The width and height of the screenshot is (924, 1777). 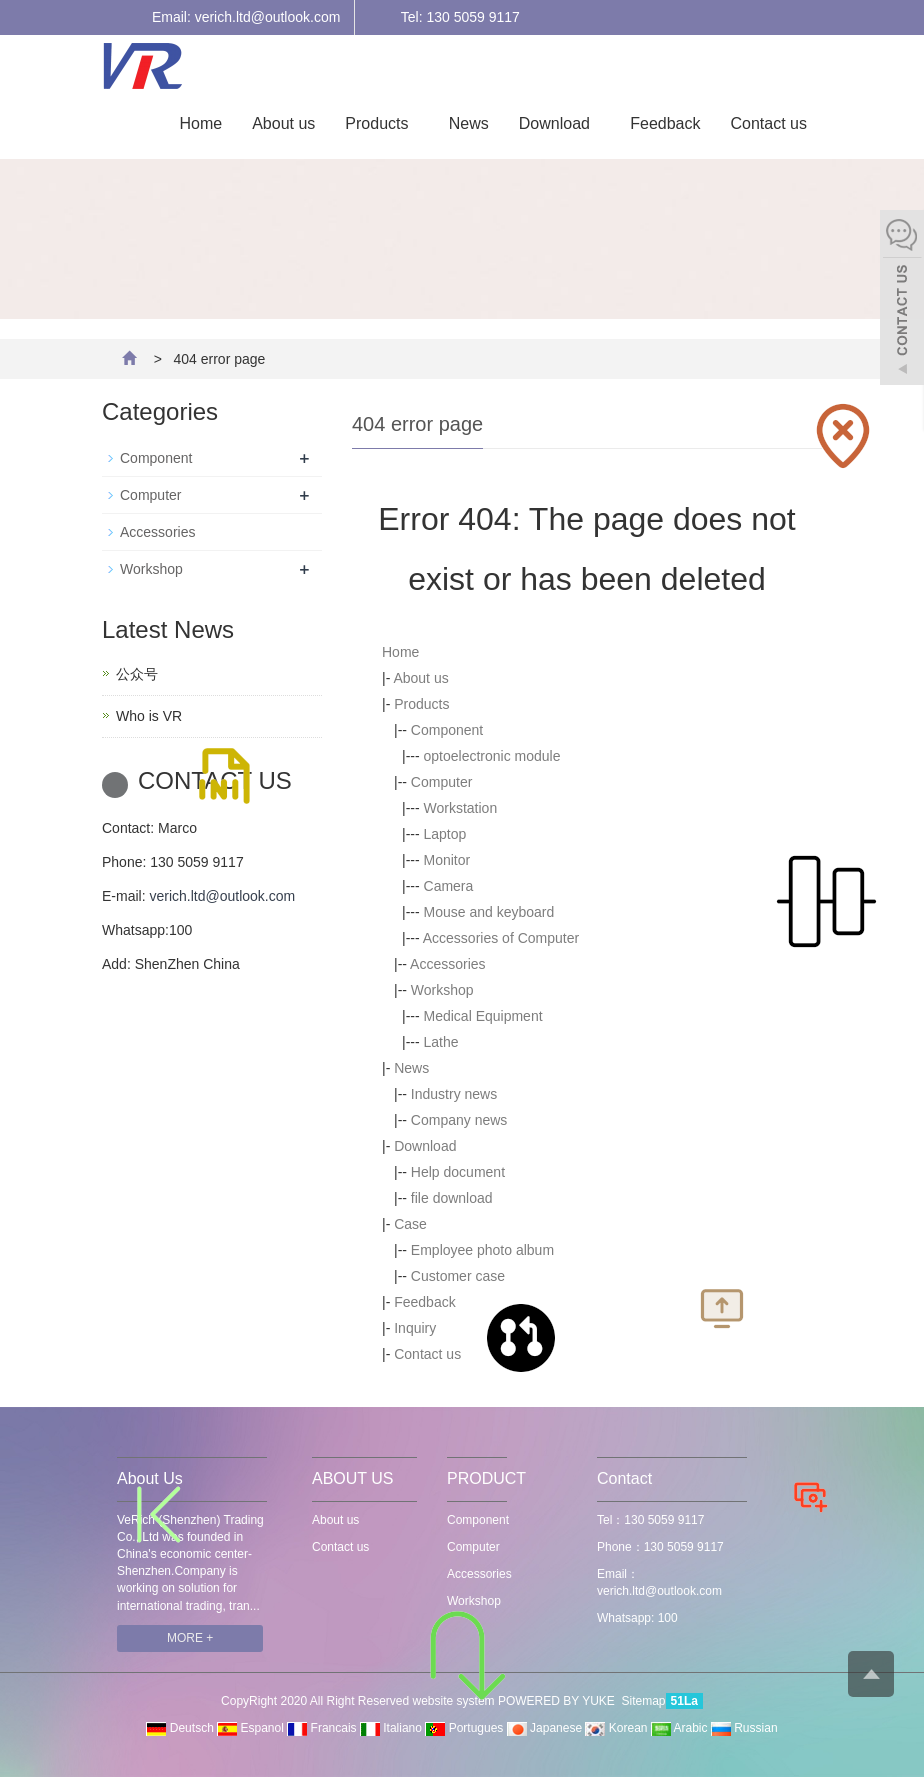 What do you see at coordinates (226, 776) in the screenshot?
I see `open or view an INI configuration file` at bounding box center [226, 776].